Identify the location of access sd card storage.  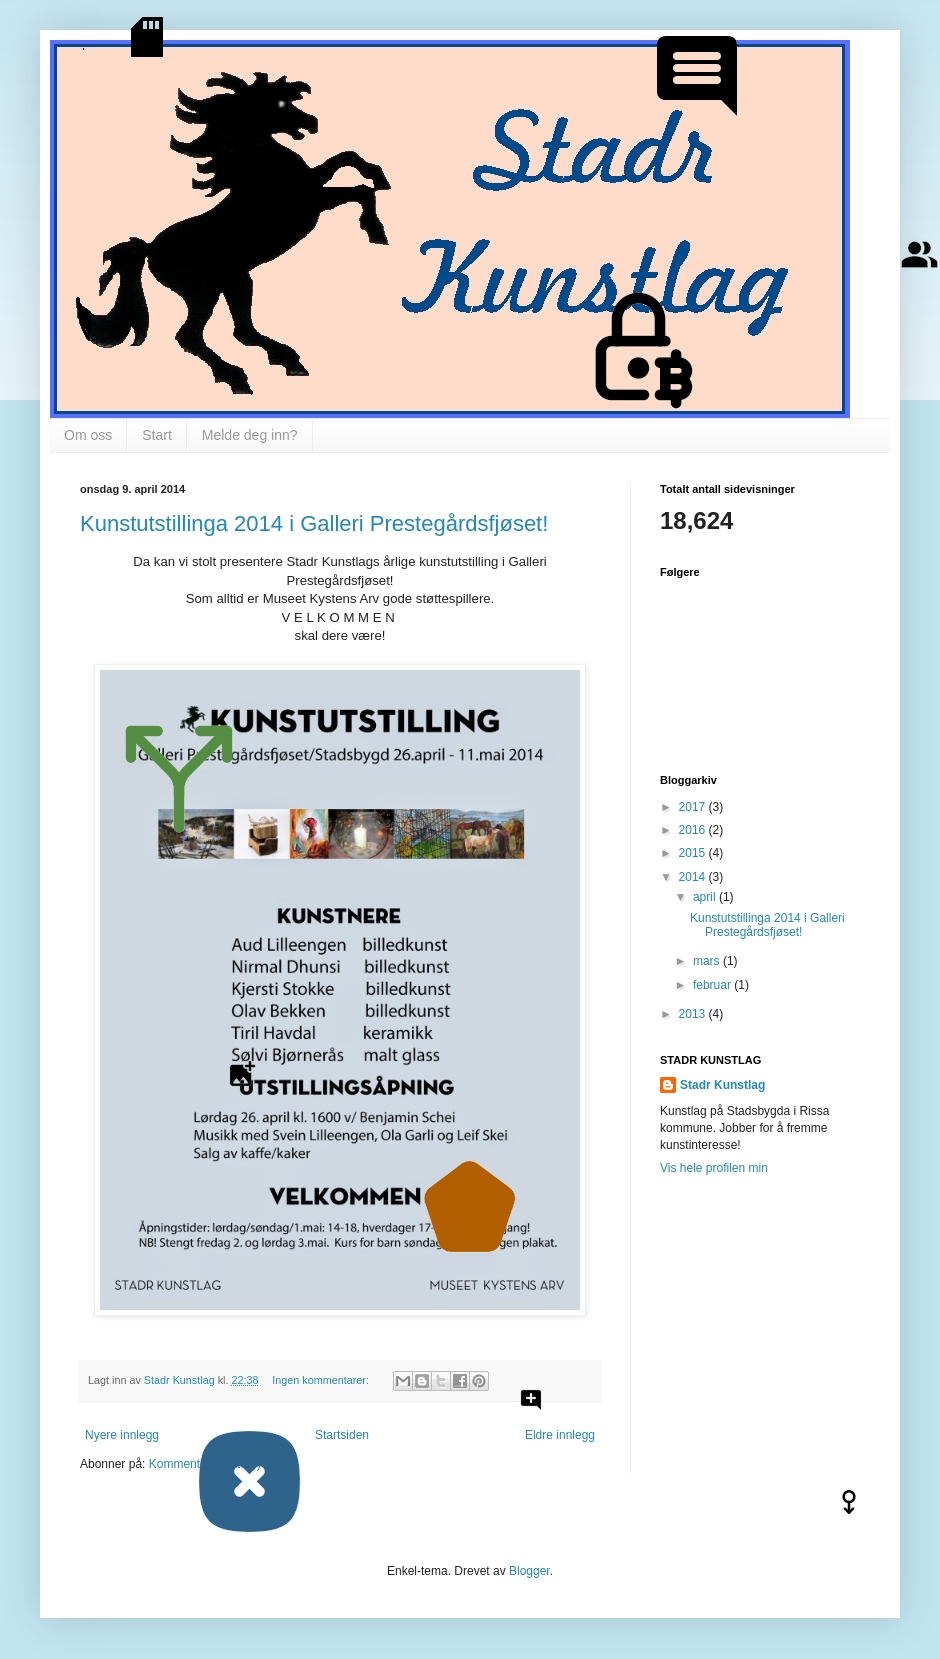
(147, 37).